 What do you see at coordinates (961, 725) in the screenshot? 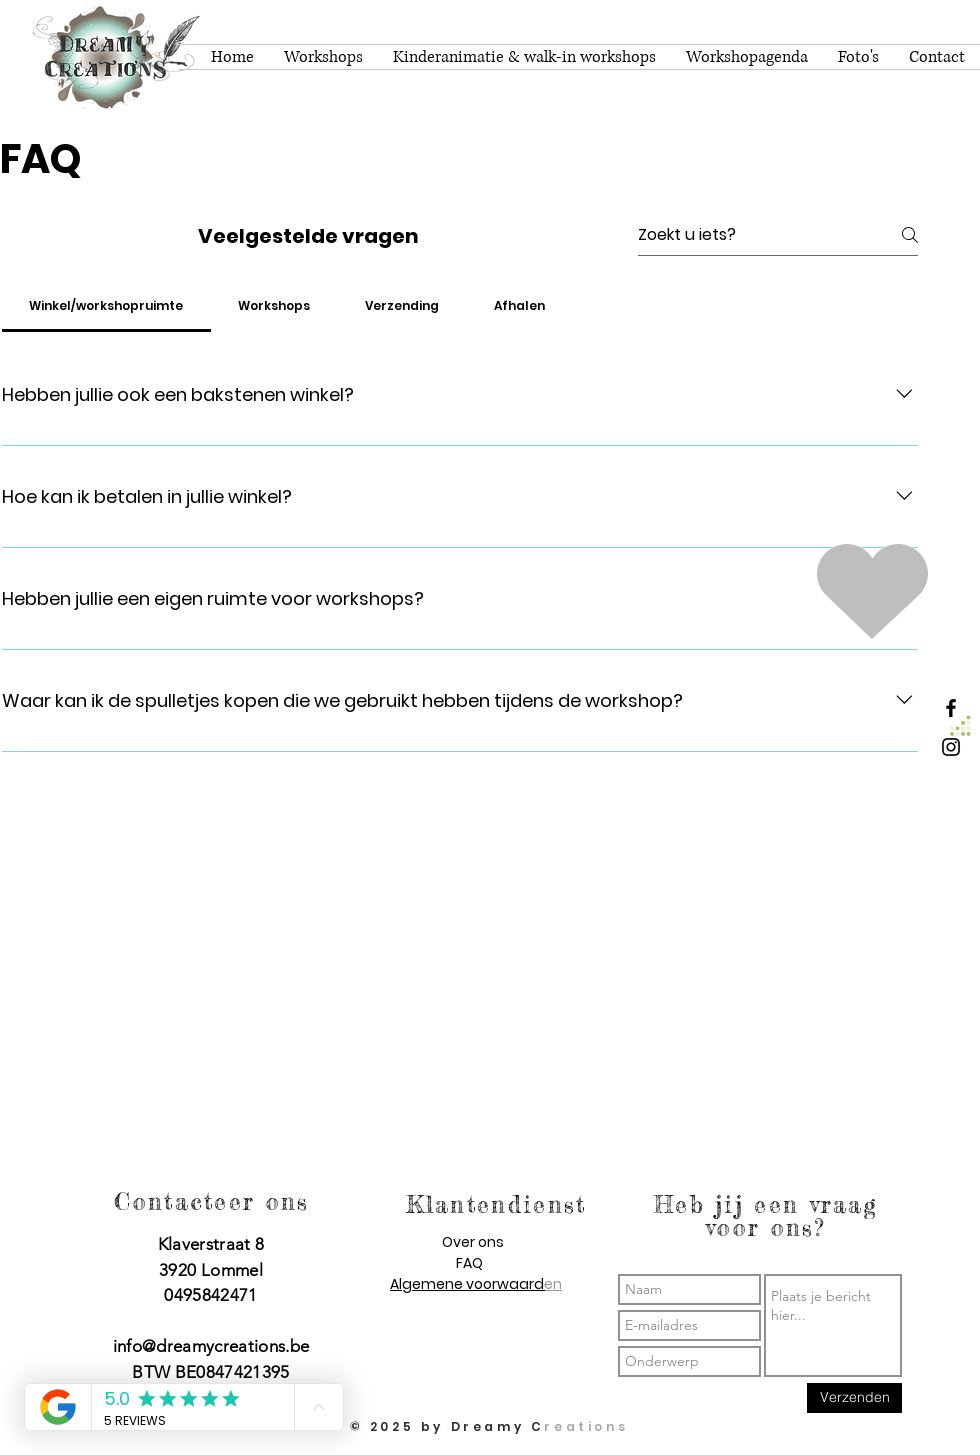
I see `launch four-in-a-row game` at bounding box center [961, 725].